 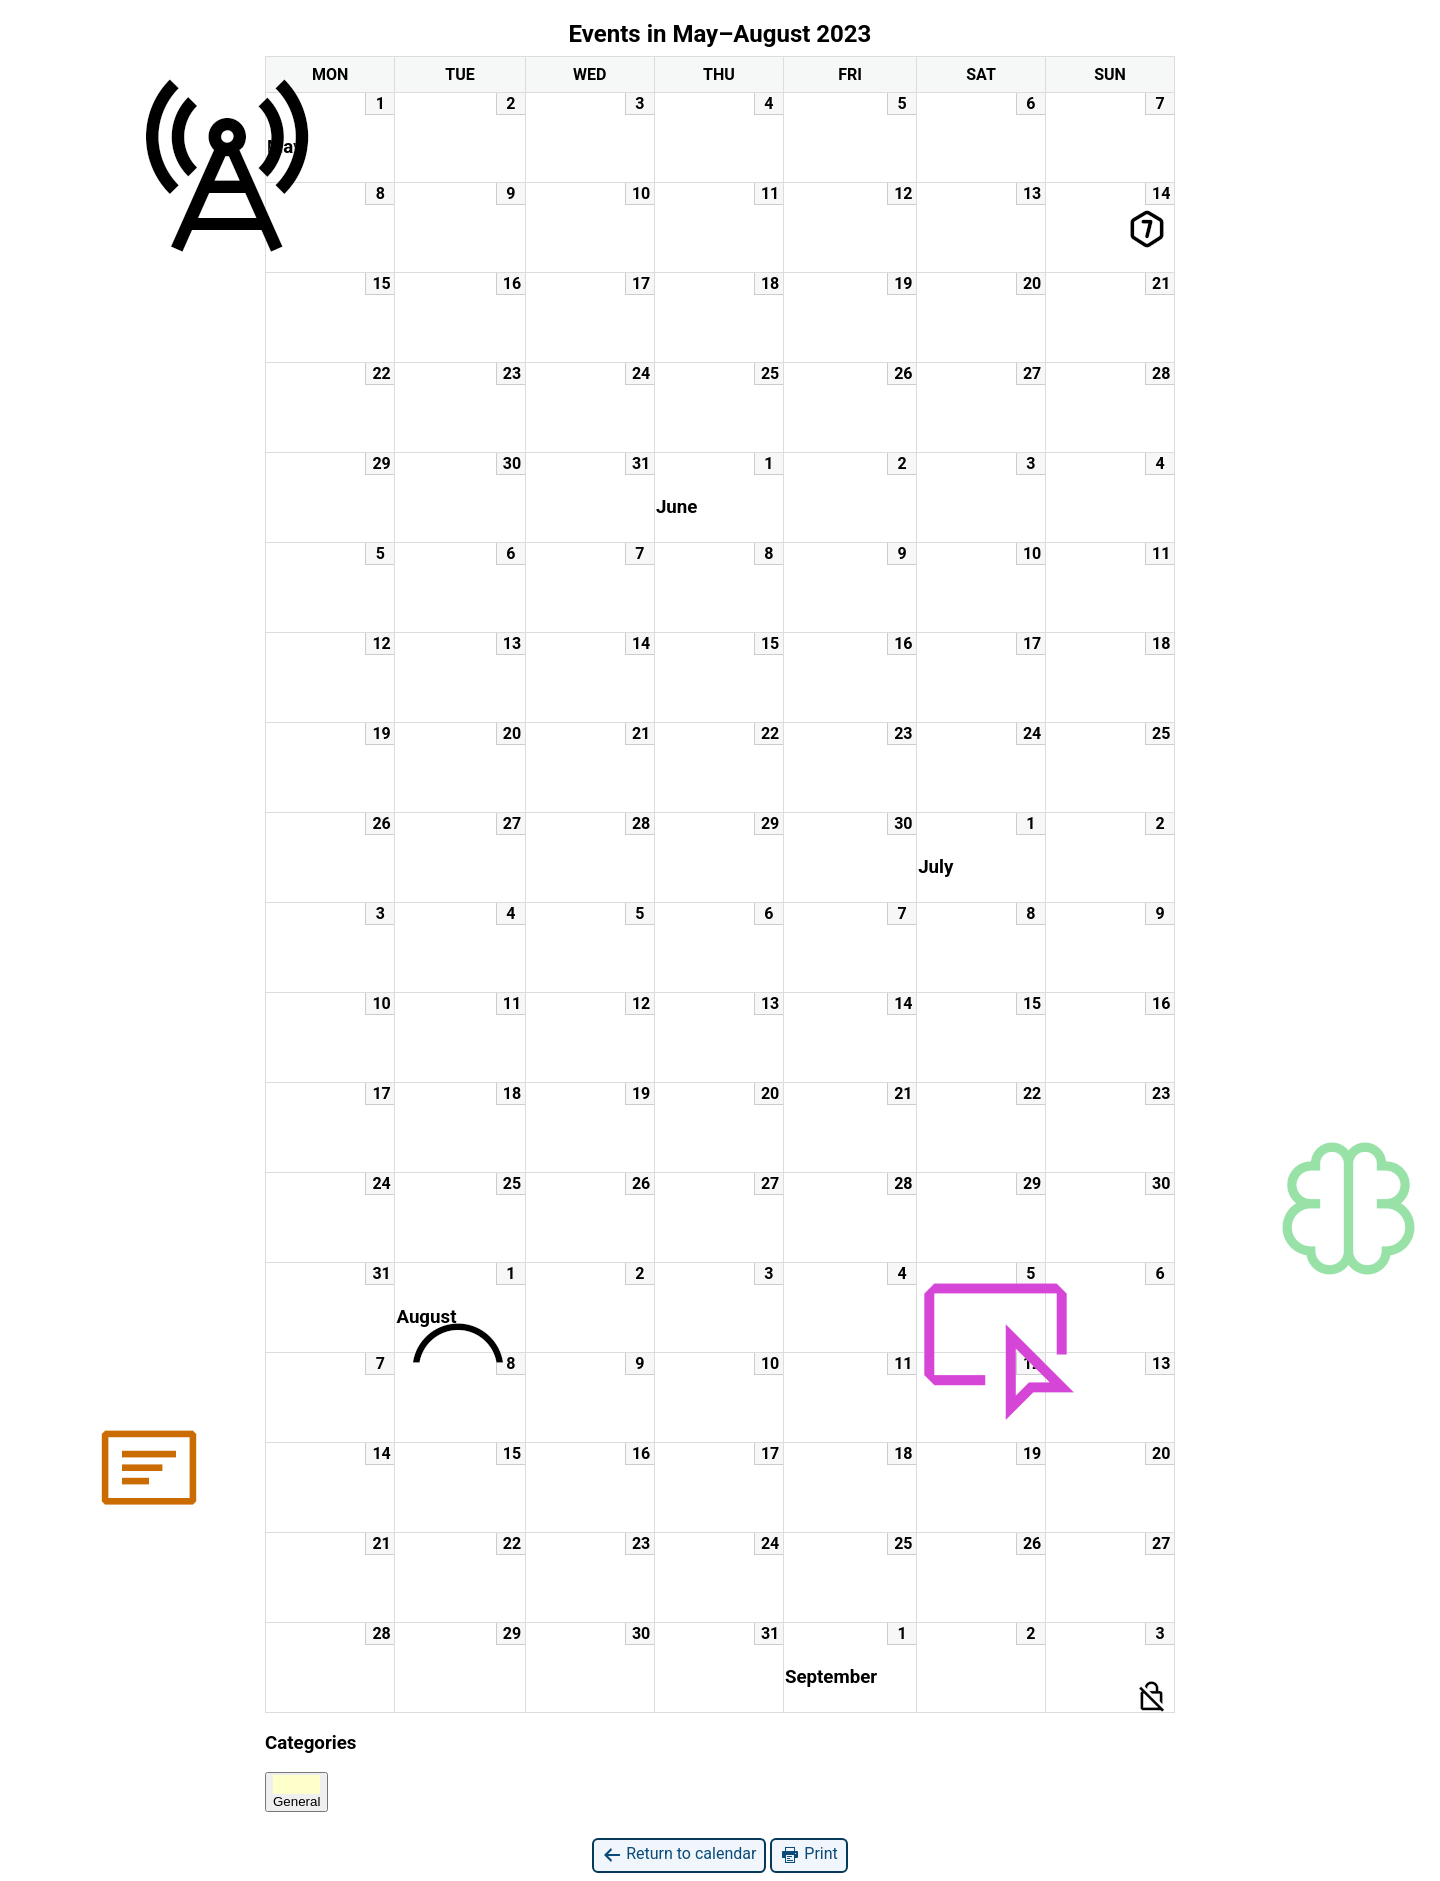 I want to click on indicates AI or system is processing a request, so click(x=1348, y=1208).